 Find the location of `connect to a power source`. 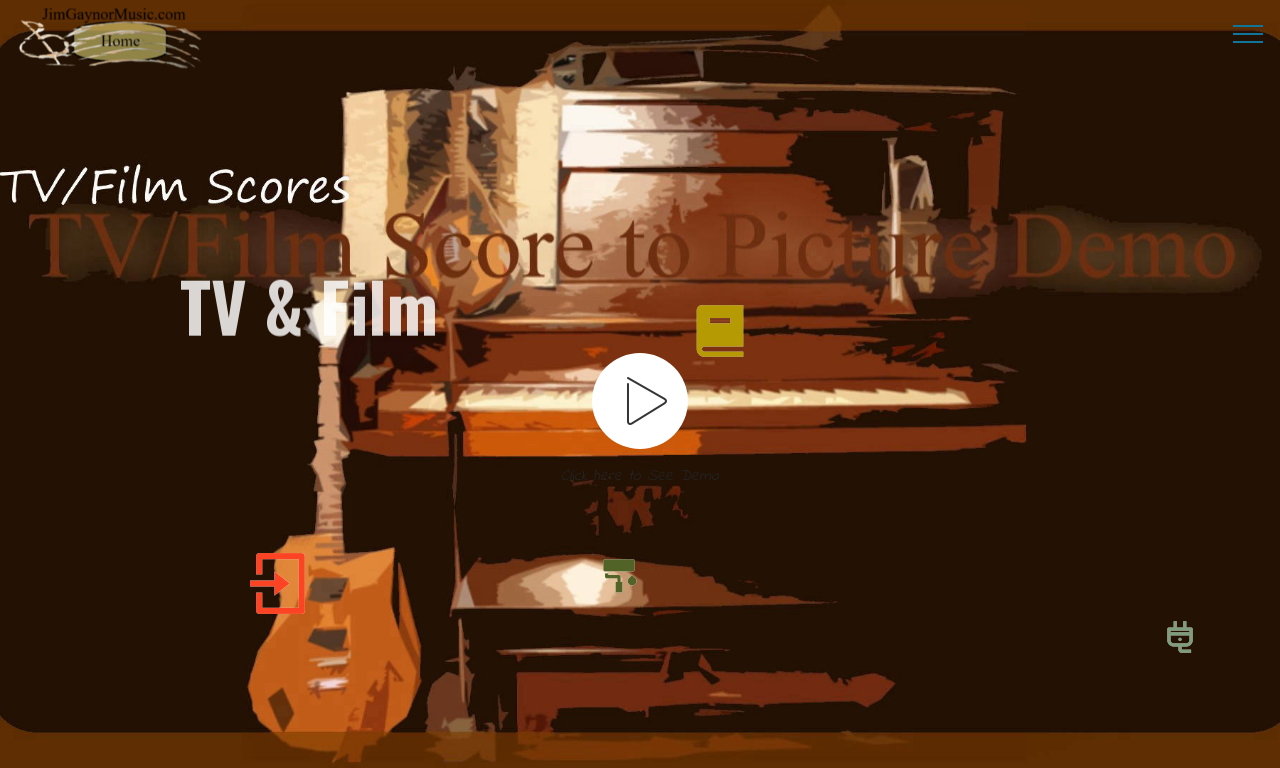

connect to a power source is located at coordinates (1180, 637).